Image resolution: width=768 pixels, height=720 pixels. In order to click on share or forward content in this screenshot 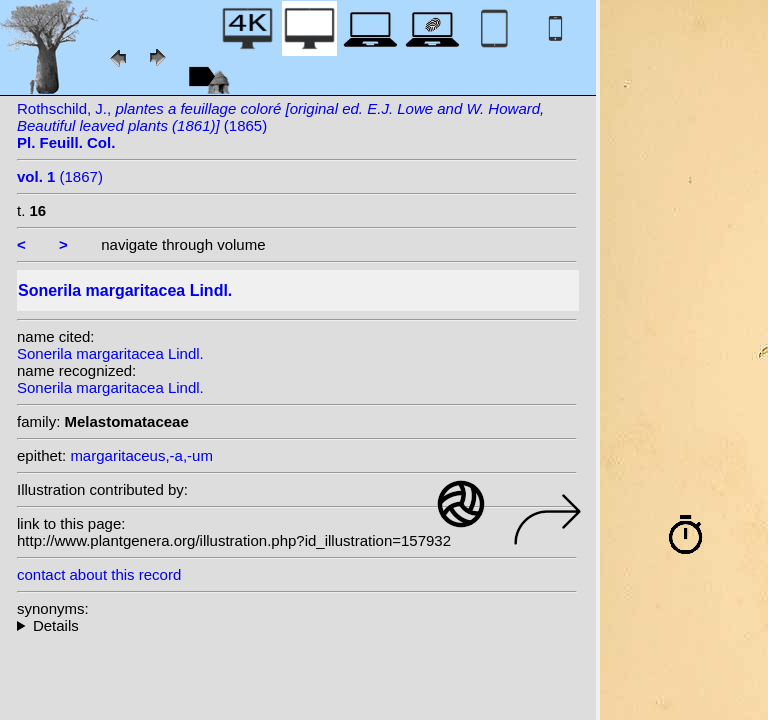, I will do `click(547, 519)`.